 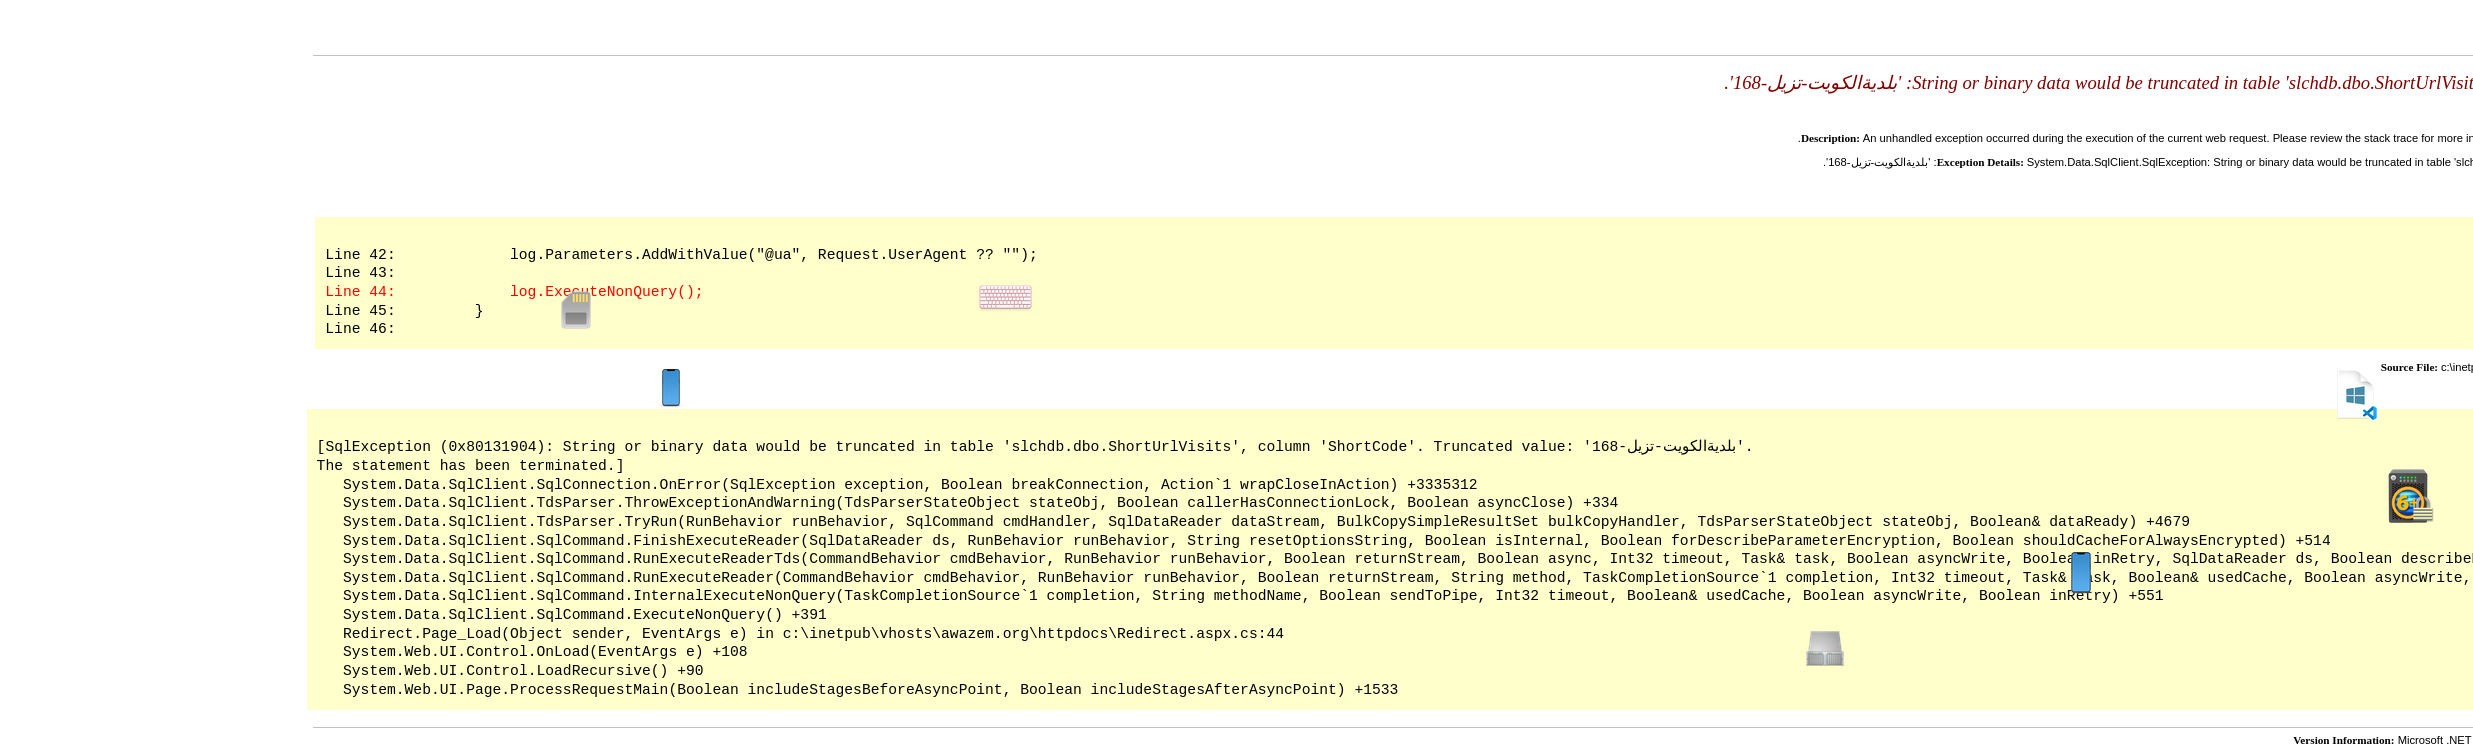 I want to click on iPhone 12 Pro Max device identifier in system settings, so click(x=671, y=388).